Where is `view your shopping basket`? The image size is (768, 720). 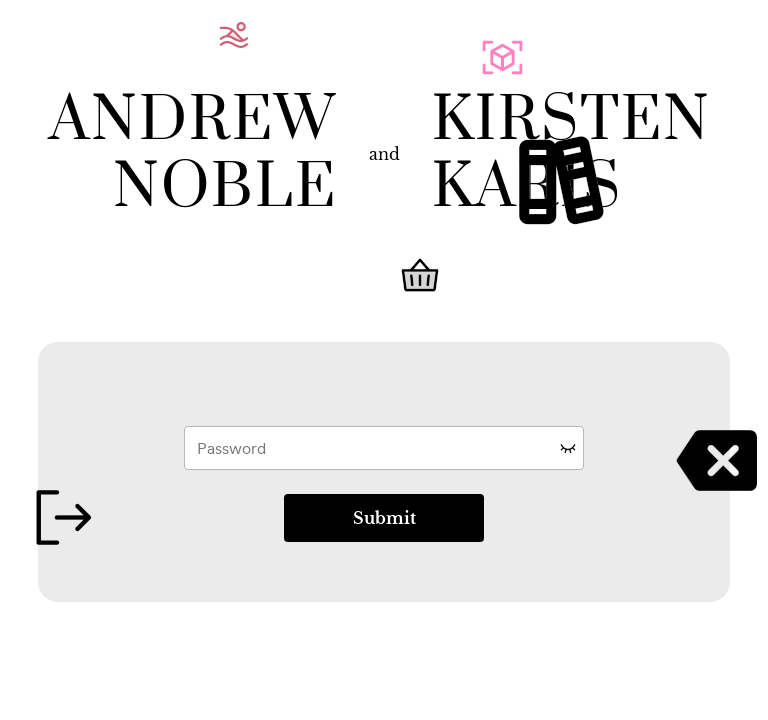 view your shopping basket is located at coordinates (420, 277).